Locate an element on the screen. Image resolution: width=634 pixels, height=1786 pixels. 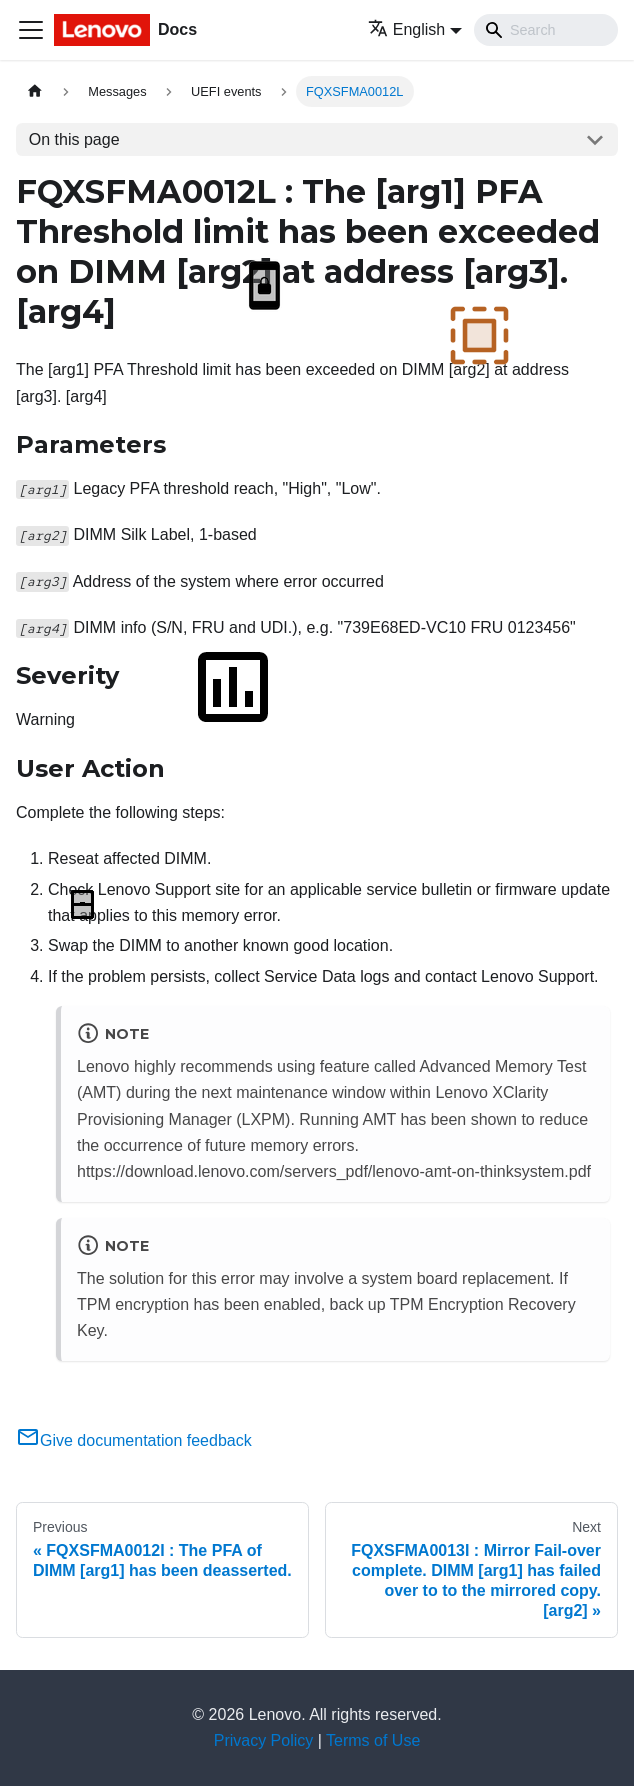
view window sensor status is located at coordinates (82, 904).